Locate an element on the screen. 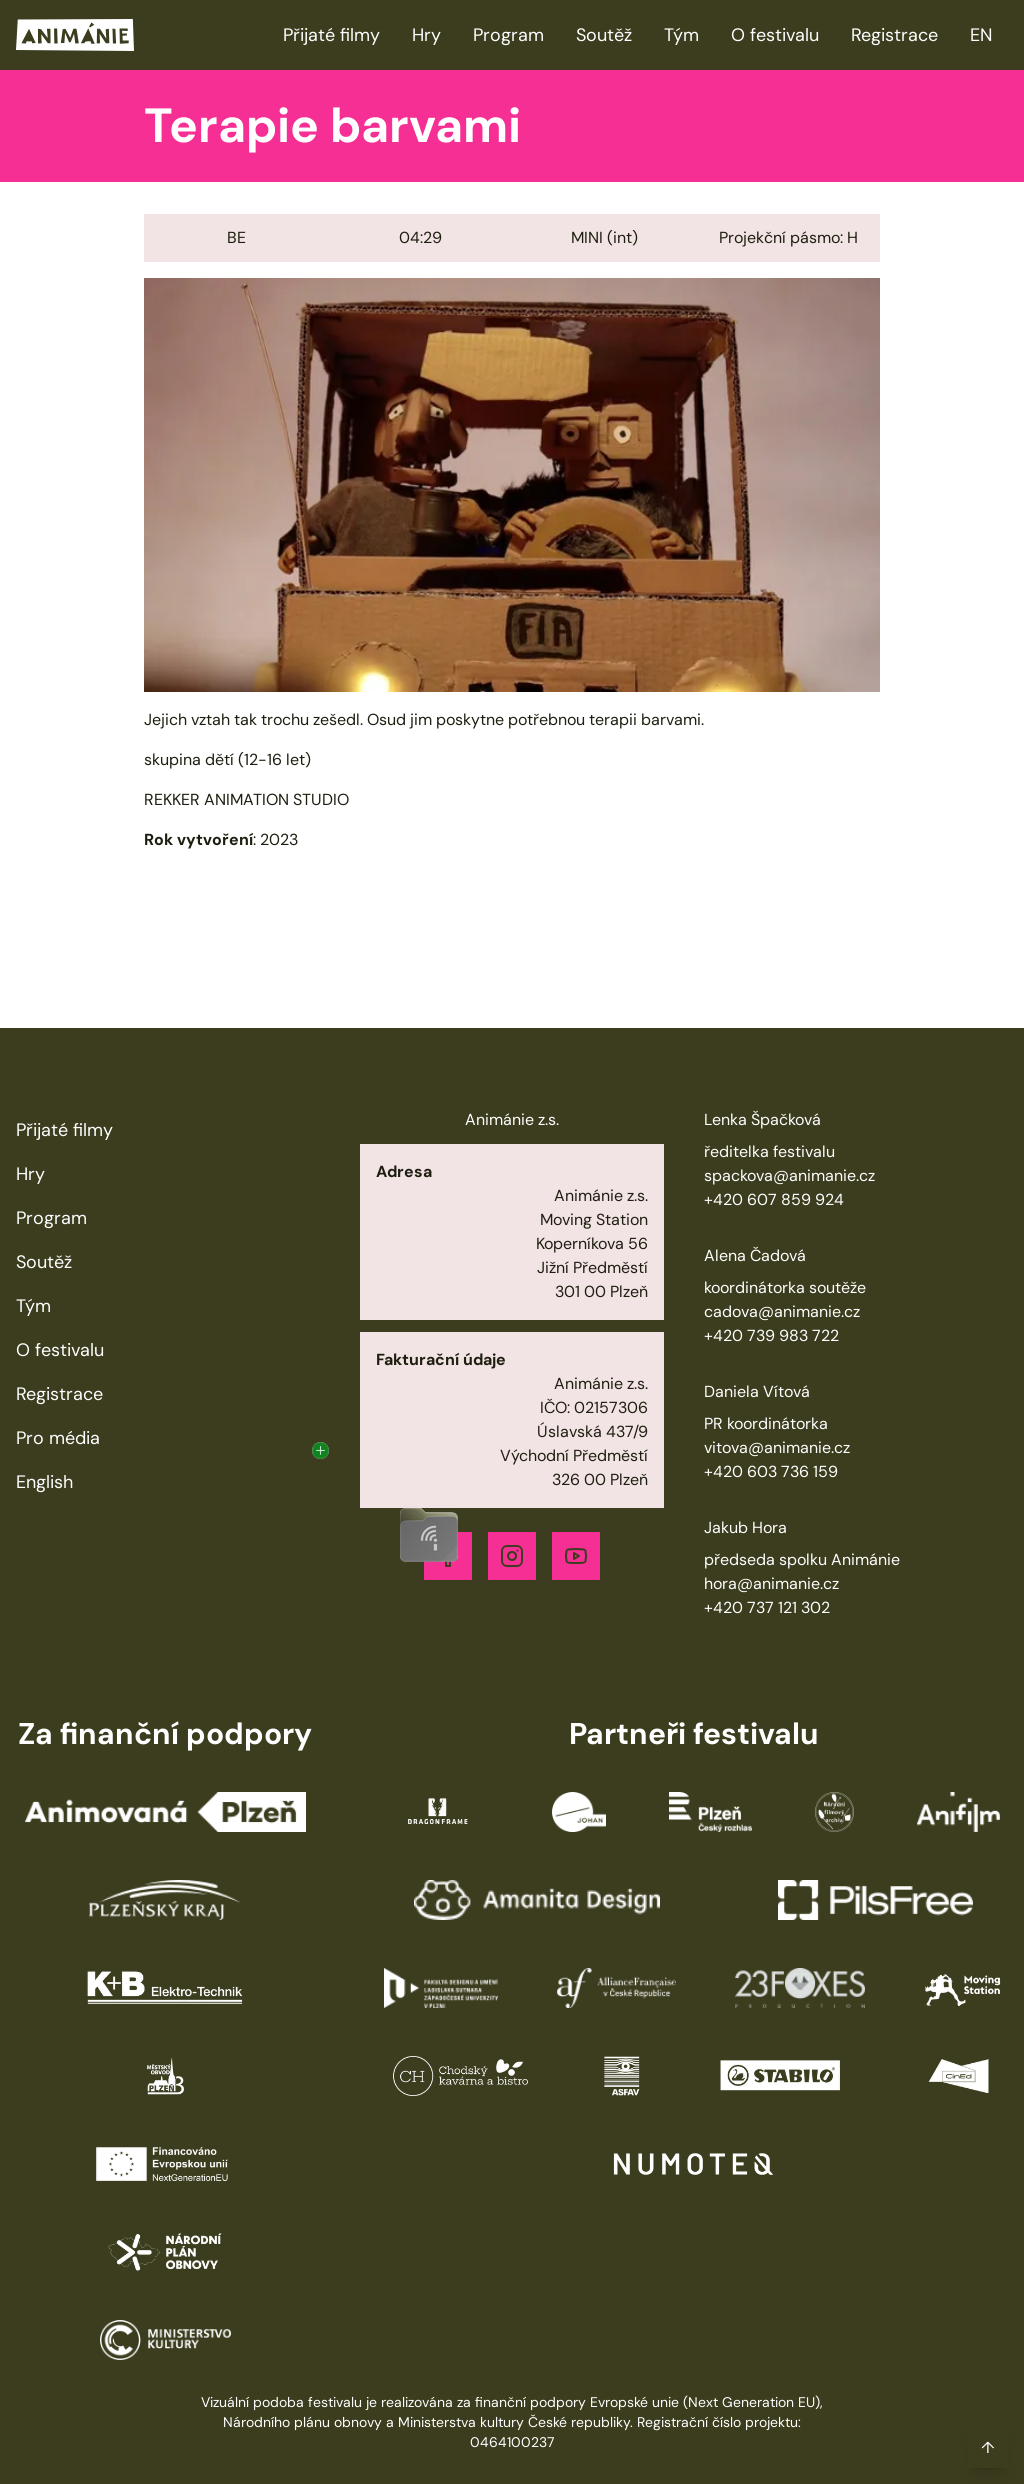  add a new item or file is located at coordinates (320, 1450).